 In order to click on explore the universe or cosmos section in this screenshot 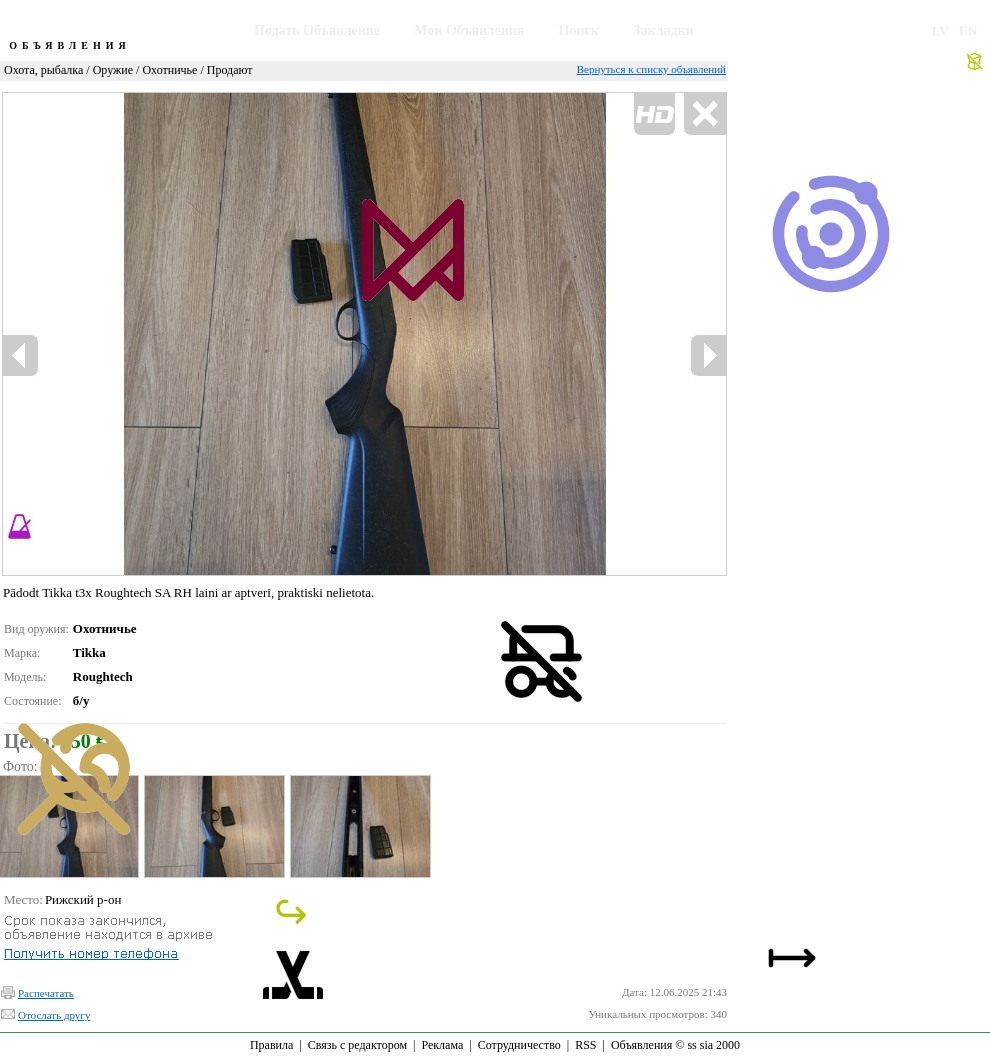, I will do `click(831, 234)`.